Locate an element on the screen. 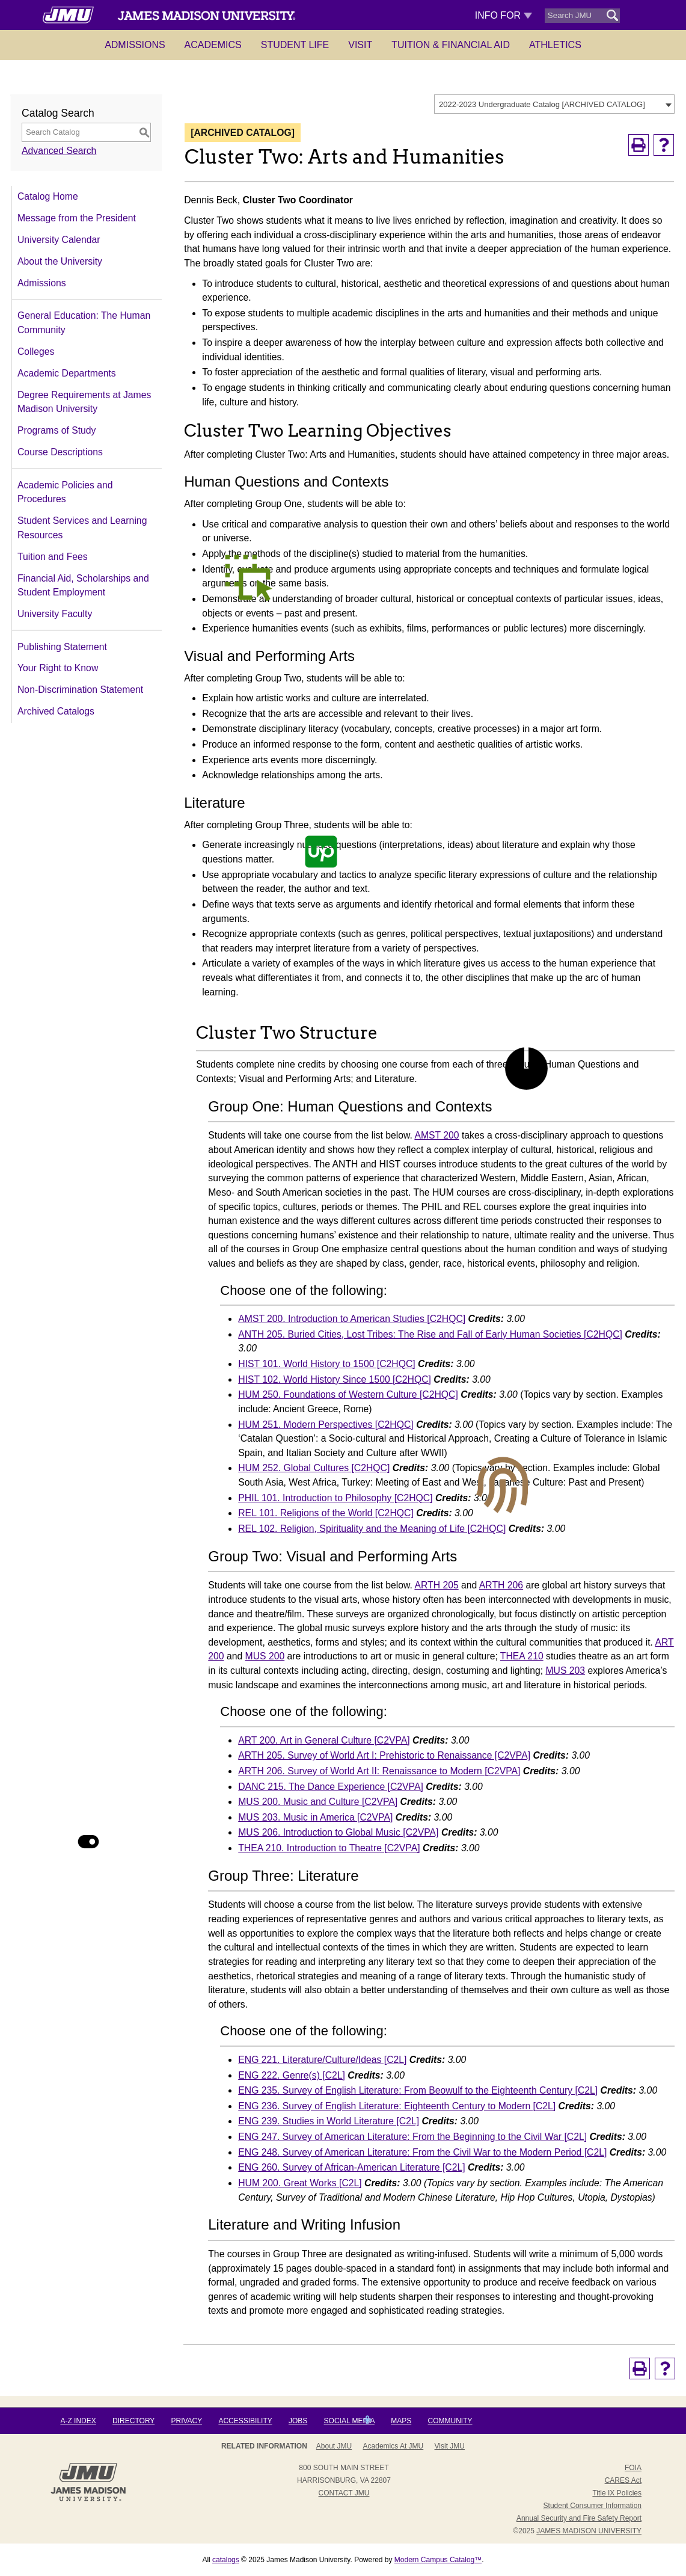  power off or shut down the device is located at coordinates (526, 1068).